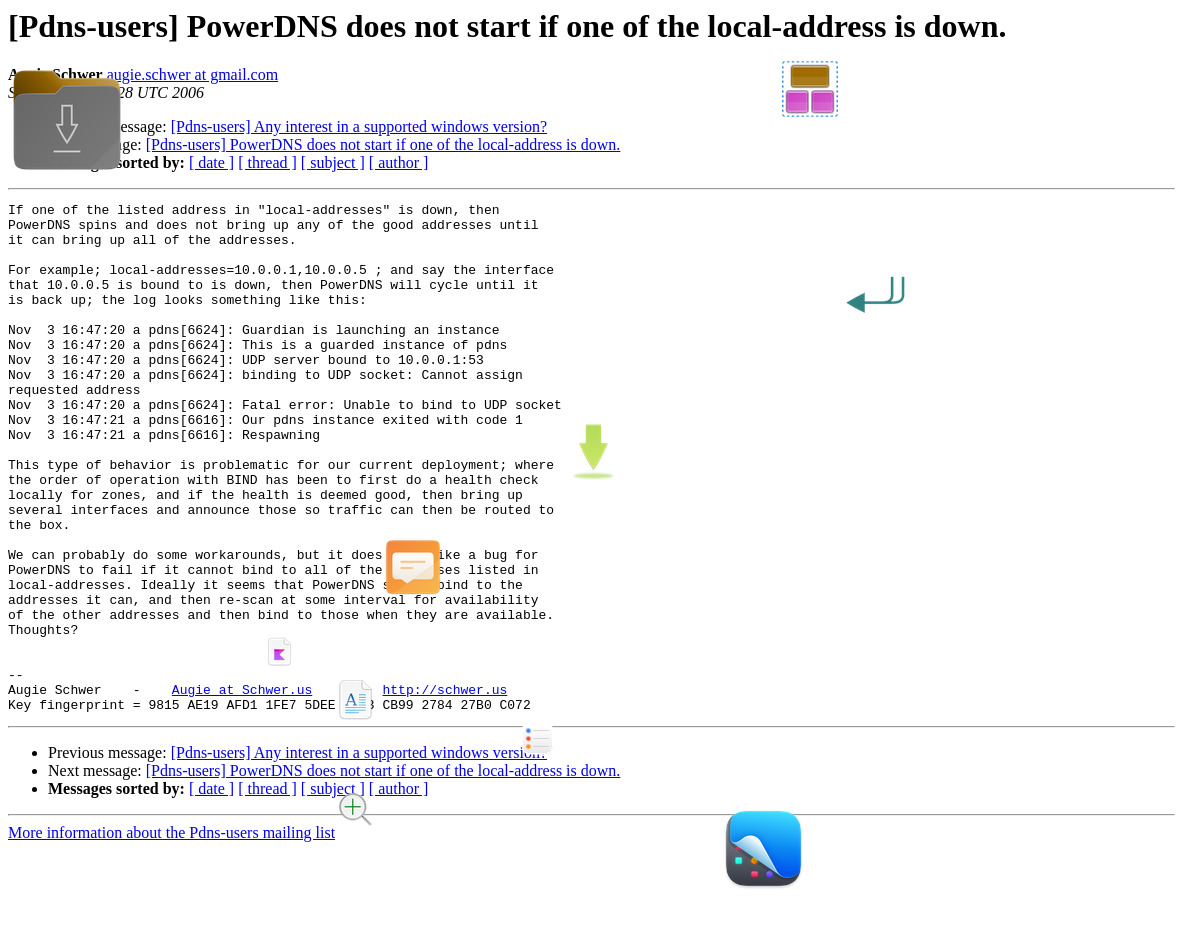 This screenshot has width=1183, height=952. Describe the element at coordinates (67, 120) in the screenshot. I see `open downloads folder` at that location.